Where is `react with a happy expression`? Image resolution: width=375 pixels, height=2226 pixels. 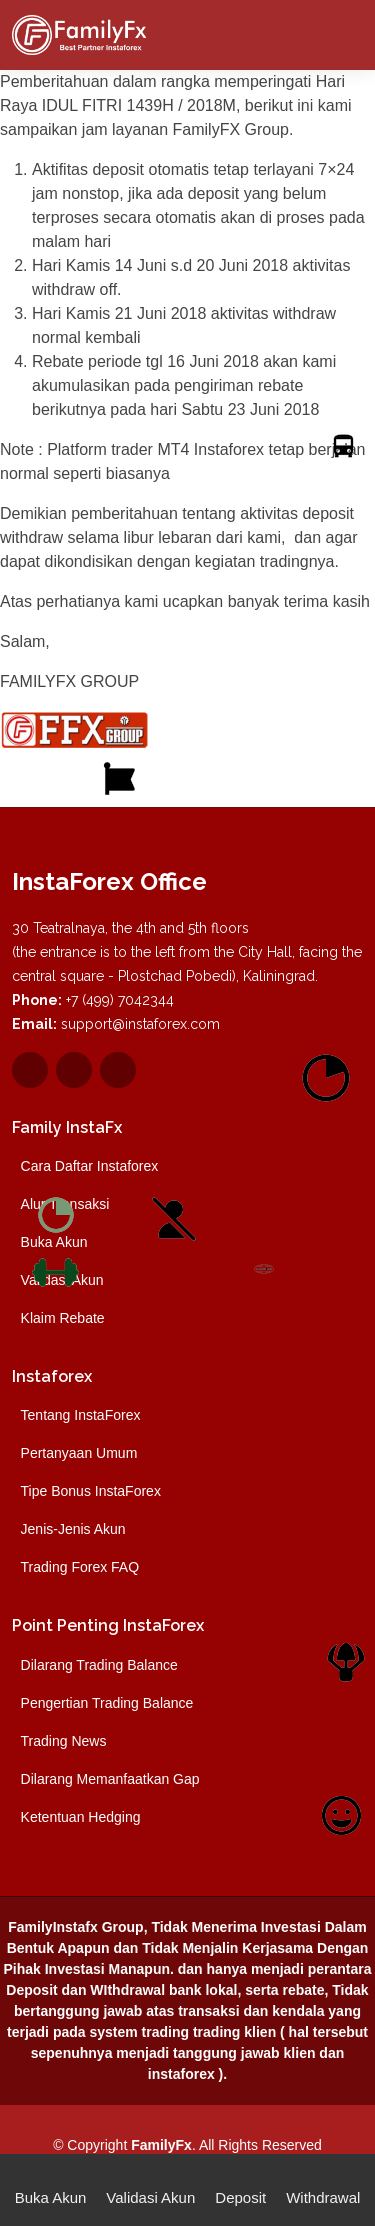 react with a happy expression is located at coordinates (341, 1815).